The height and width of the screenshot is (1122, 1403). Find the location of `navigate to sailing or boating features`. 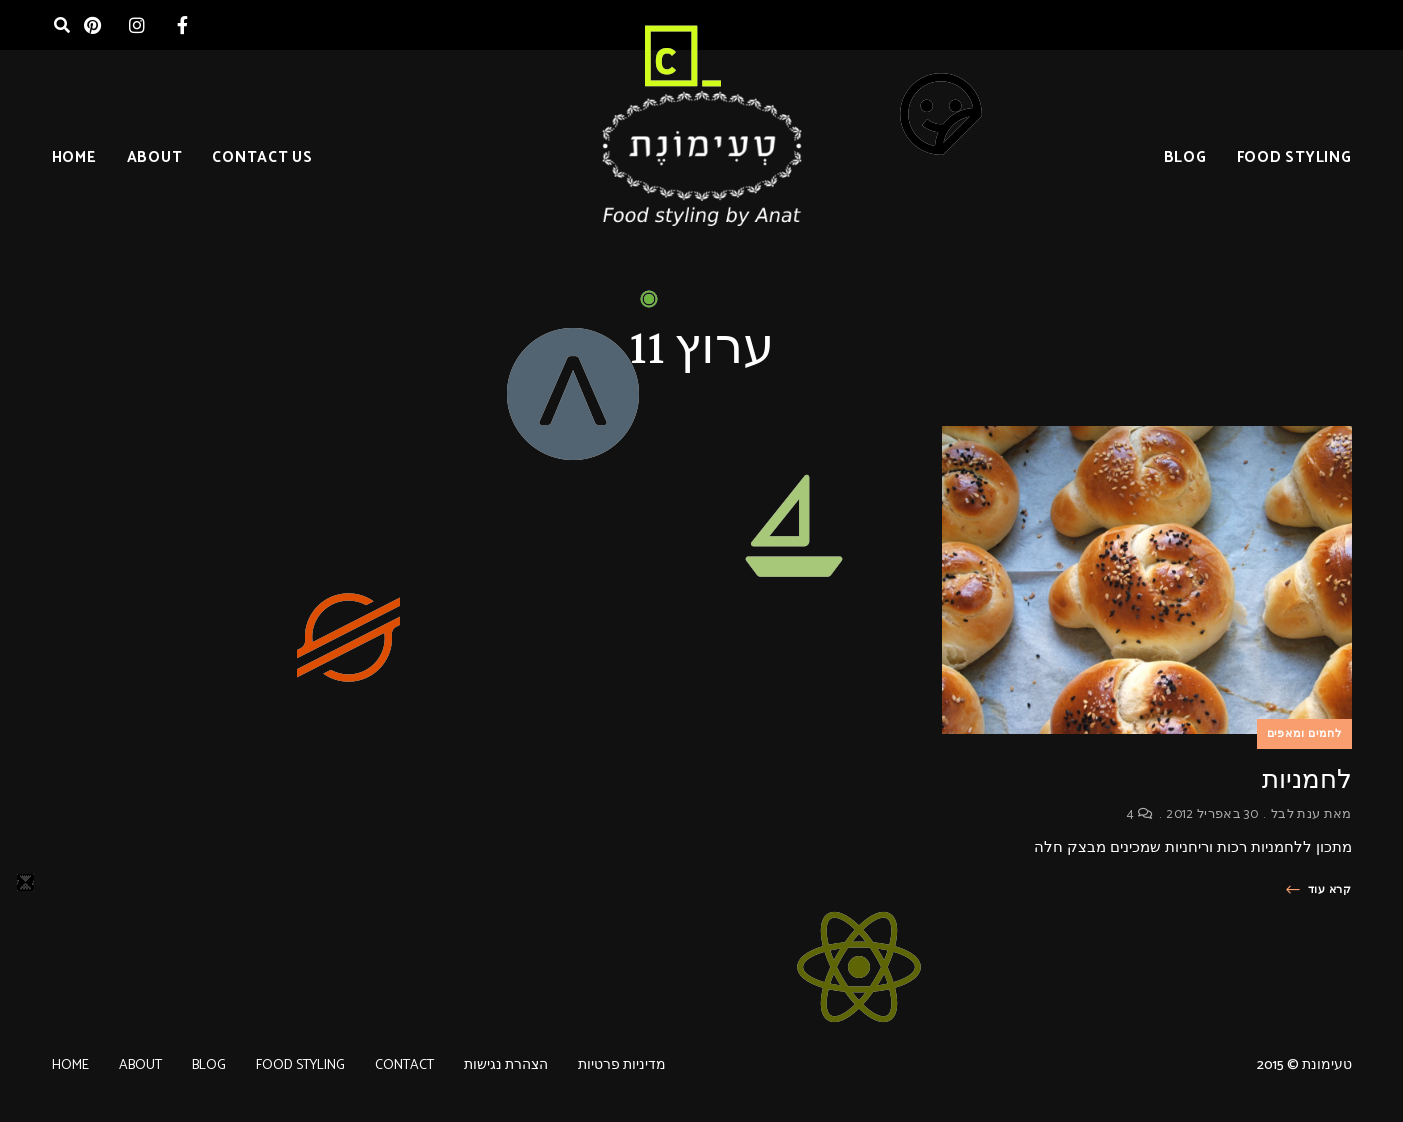

navigate to sailing or boating features is located at coordinates (794, 526).